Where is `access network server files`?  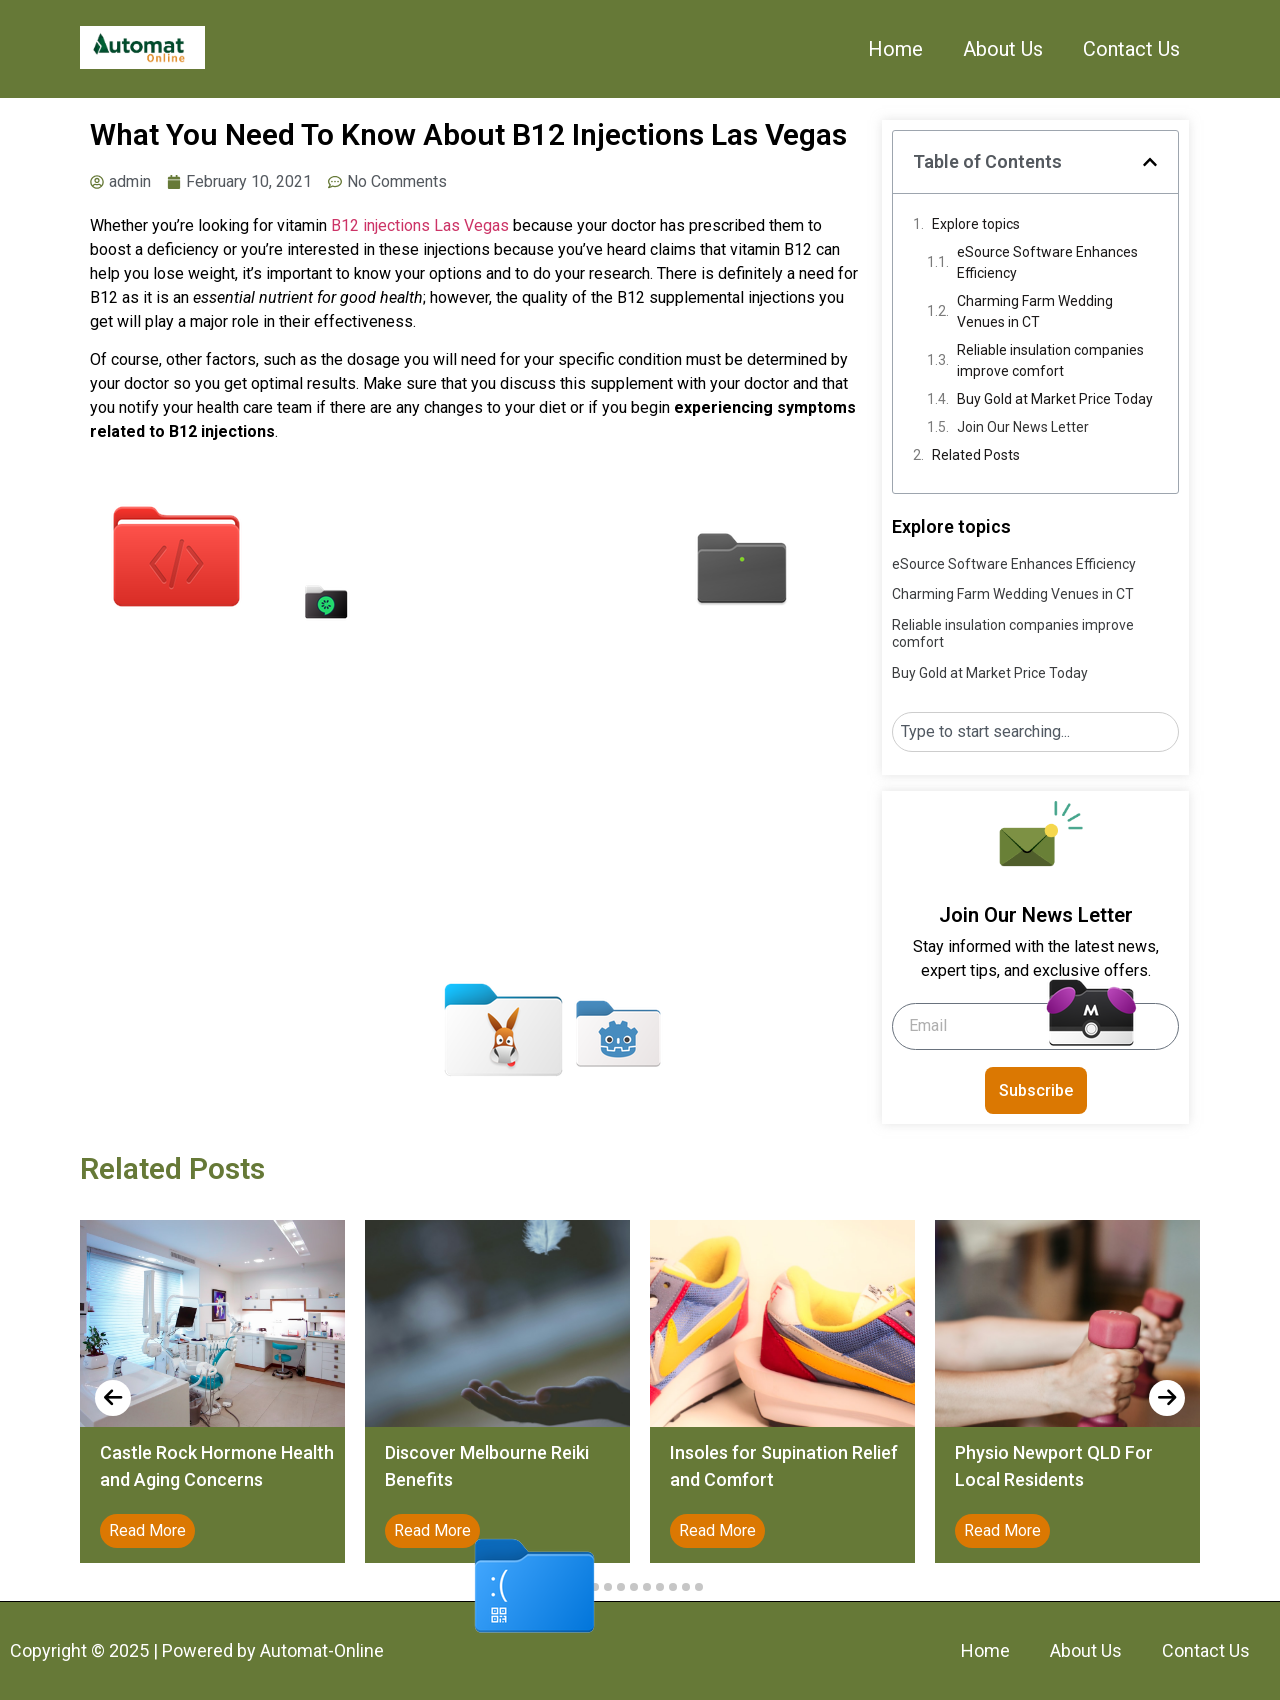 access network server files is located at coordinates (741, 570).